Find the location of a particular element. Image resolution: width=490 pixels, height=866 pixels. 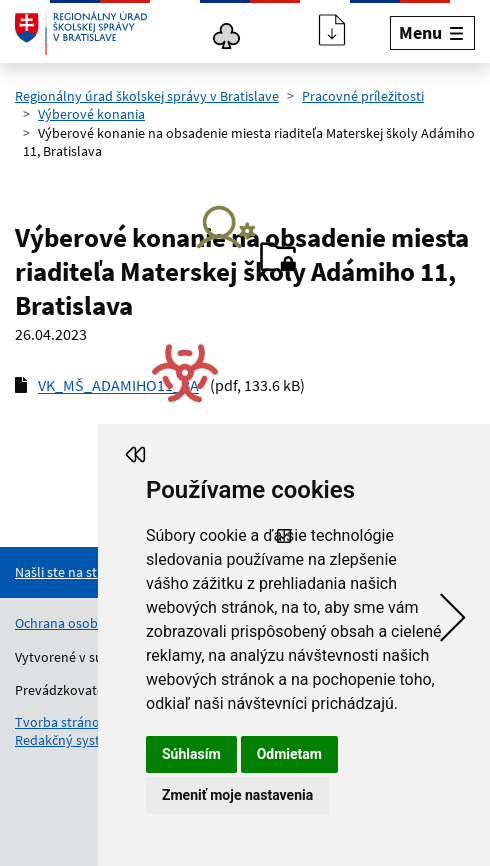

represents the clubs suit in a card game is located at coordinates (226, 36).